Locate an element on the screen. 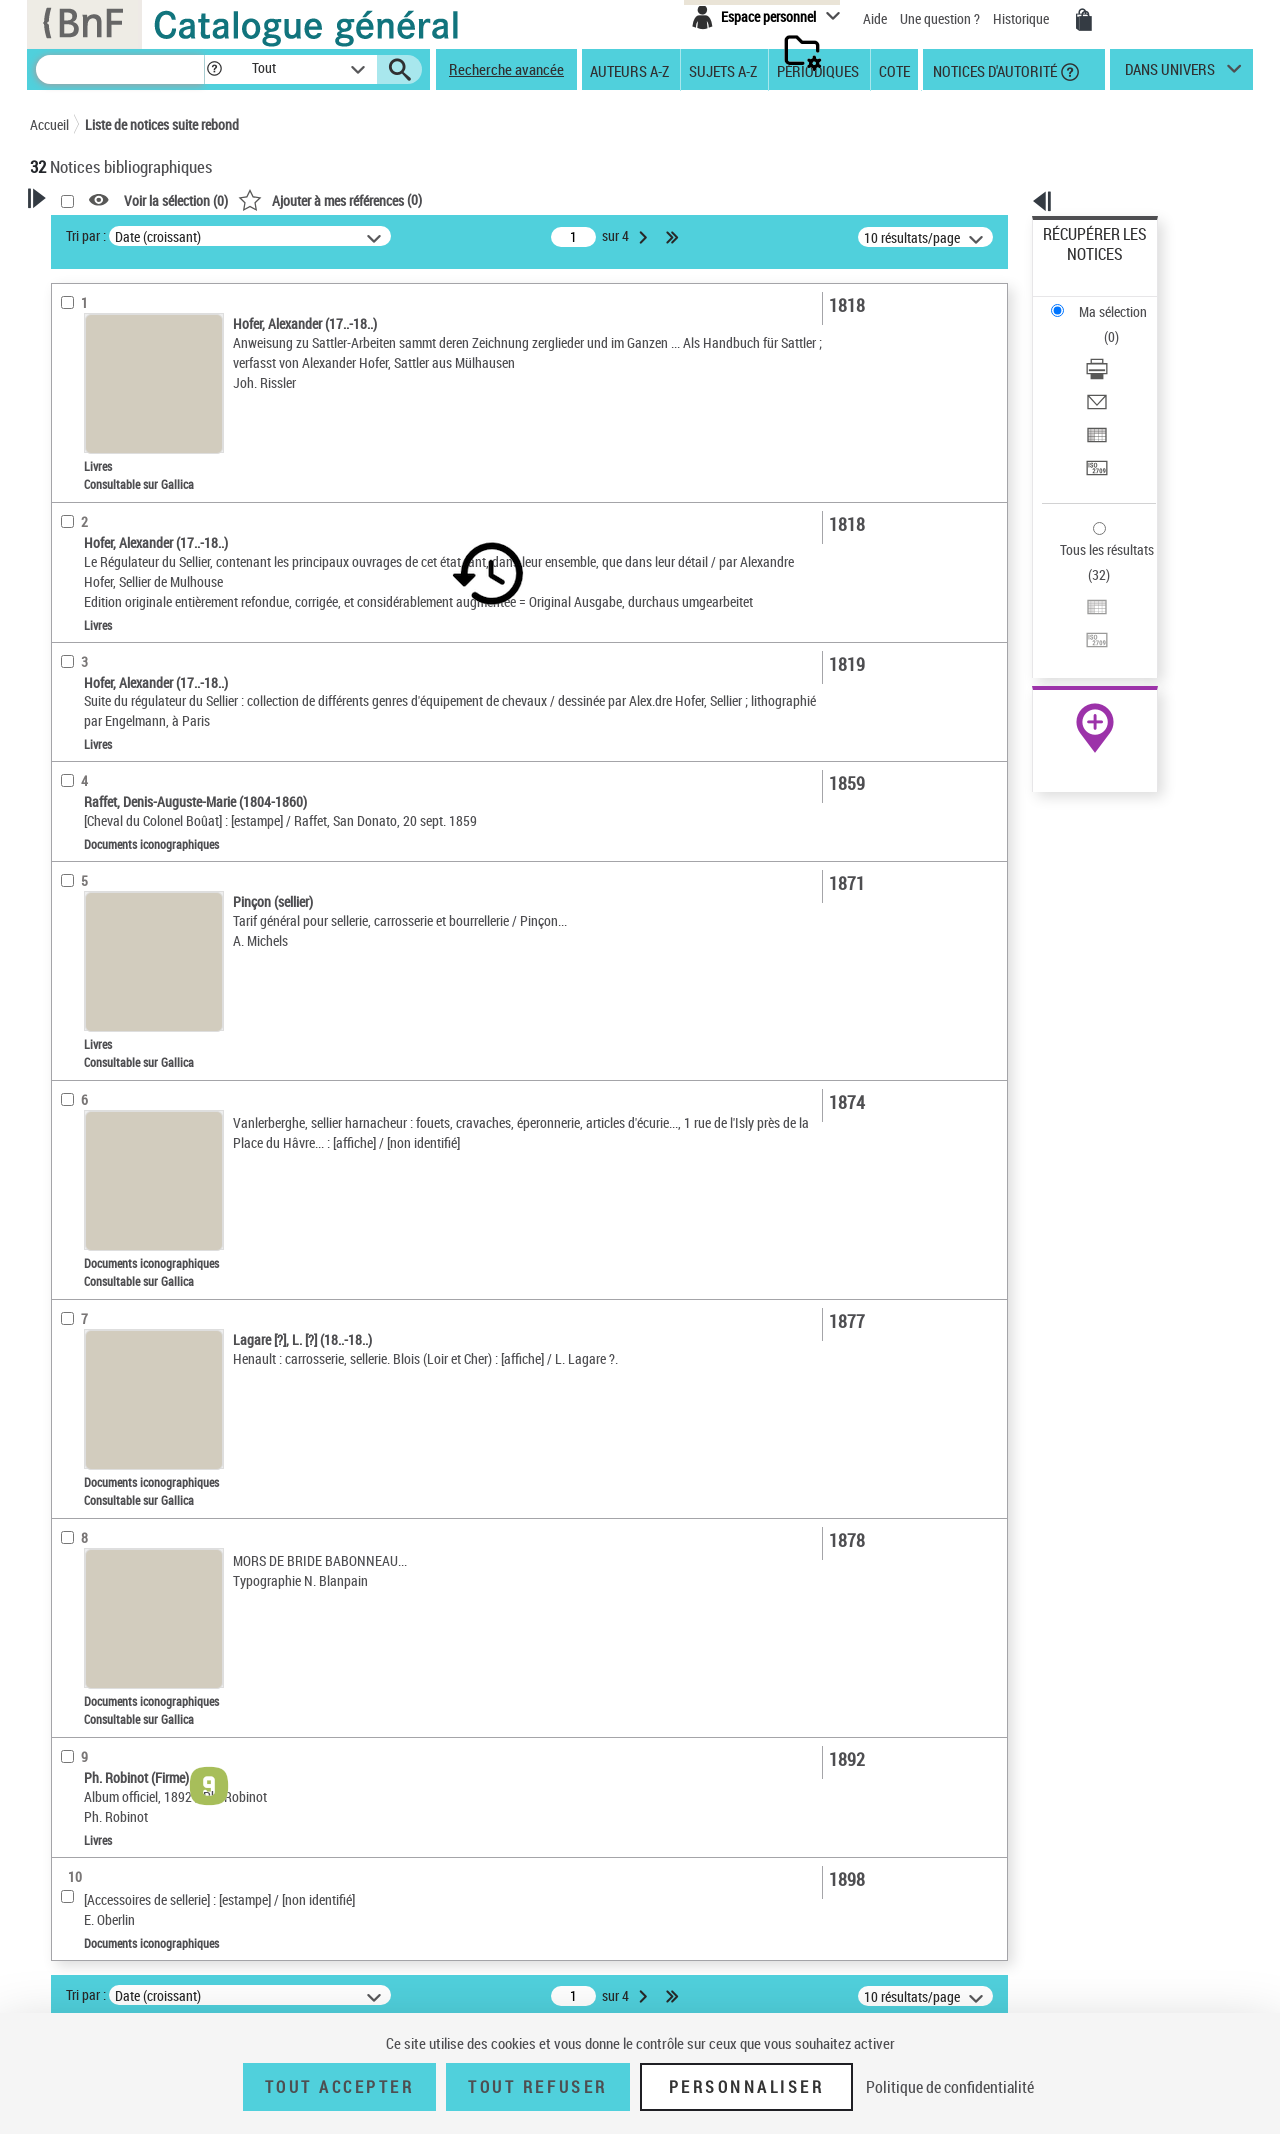  access folder settings is located at coordinates (802, 51).